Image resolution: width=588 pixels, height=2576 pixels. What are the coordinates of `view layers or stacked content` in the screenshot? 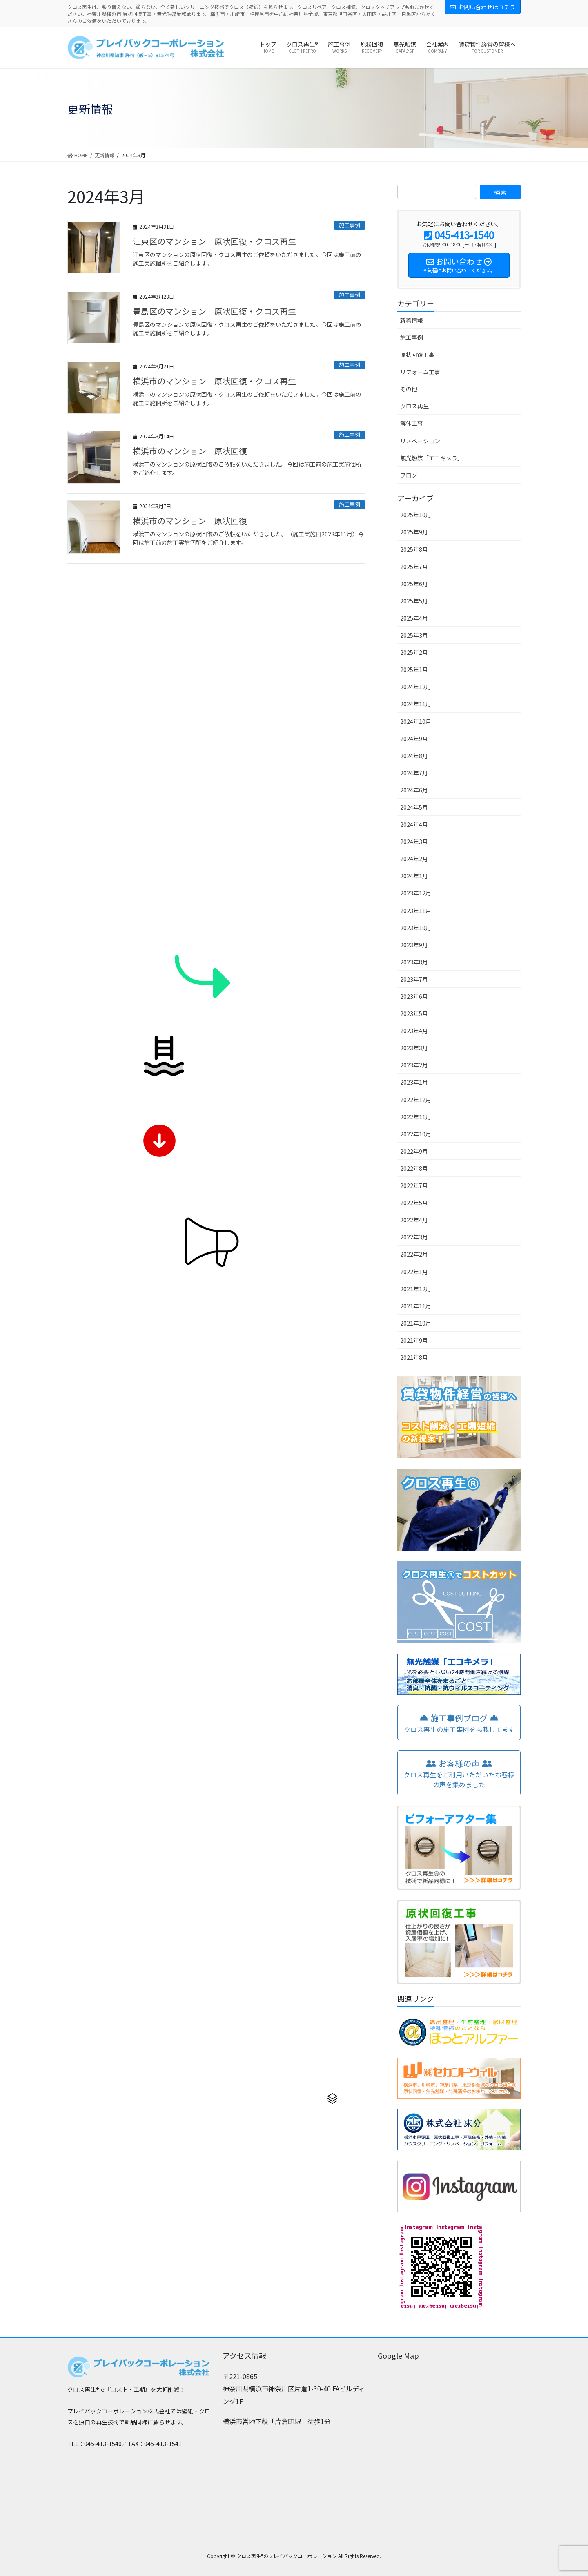 It's located at (332, 2098).